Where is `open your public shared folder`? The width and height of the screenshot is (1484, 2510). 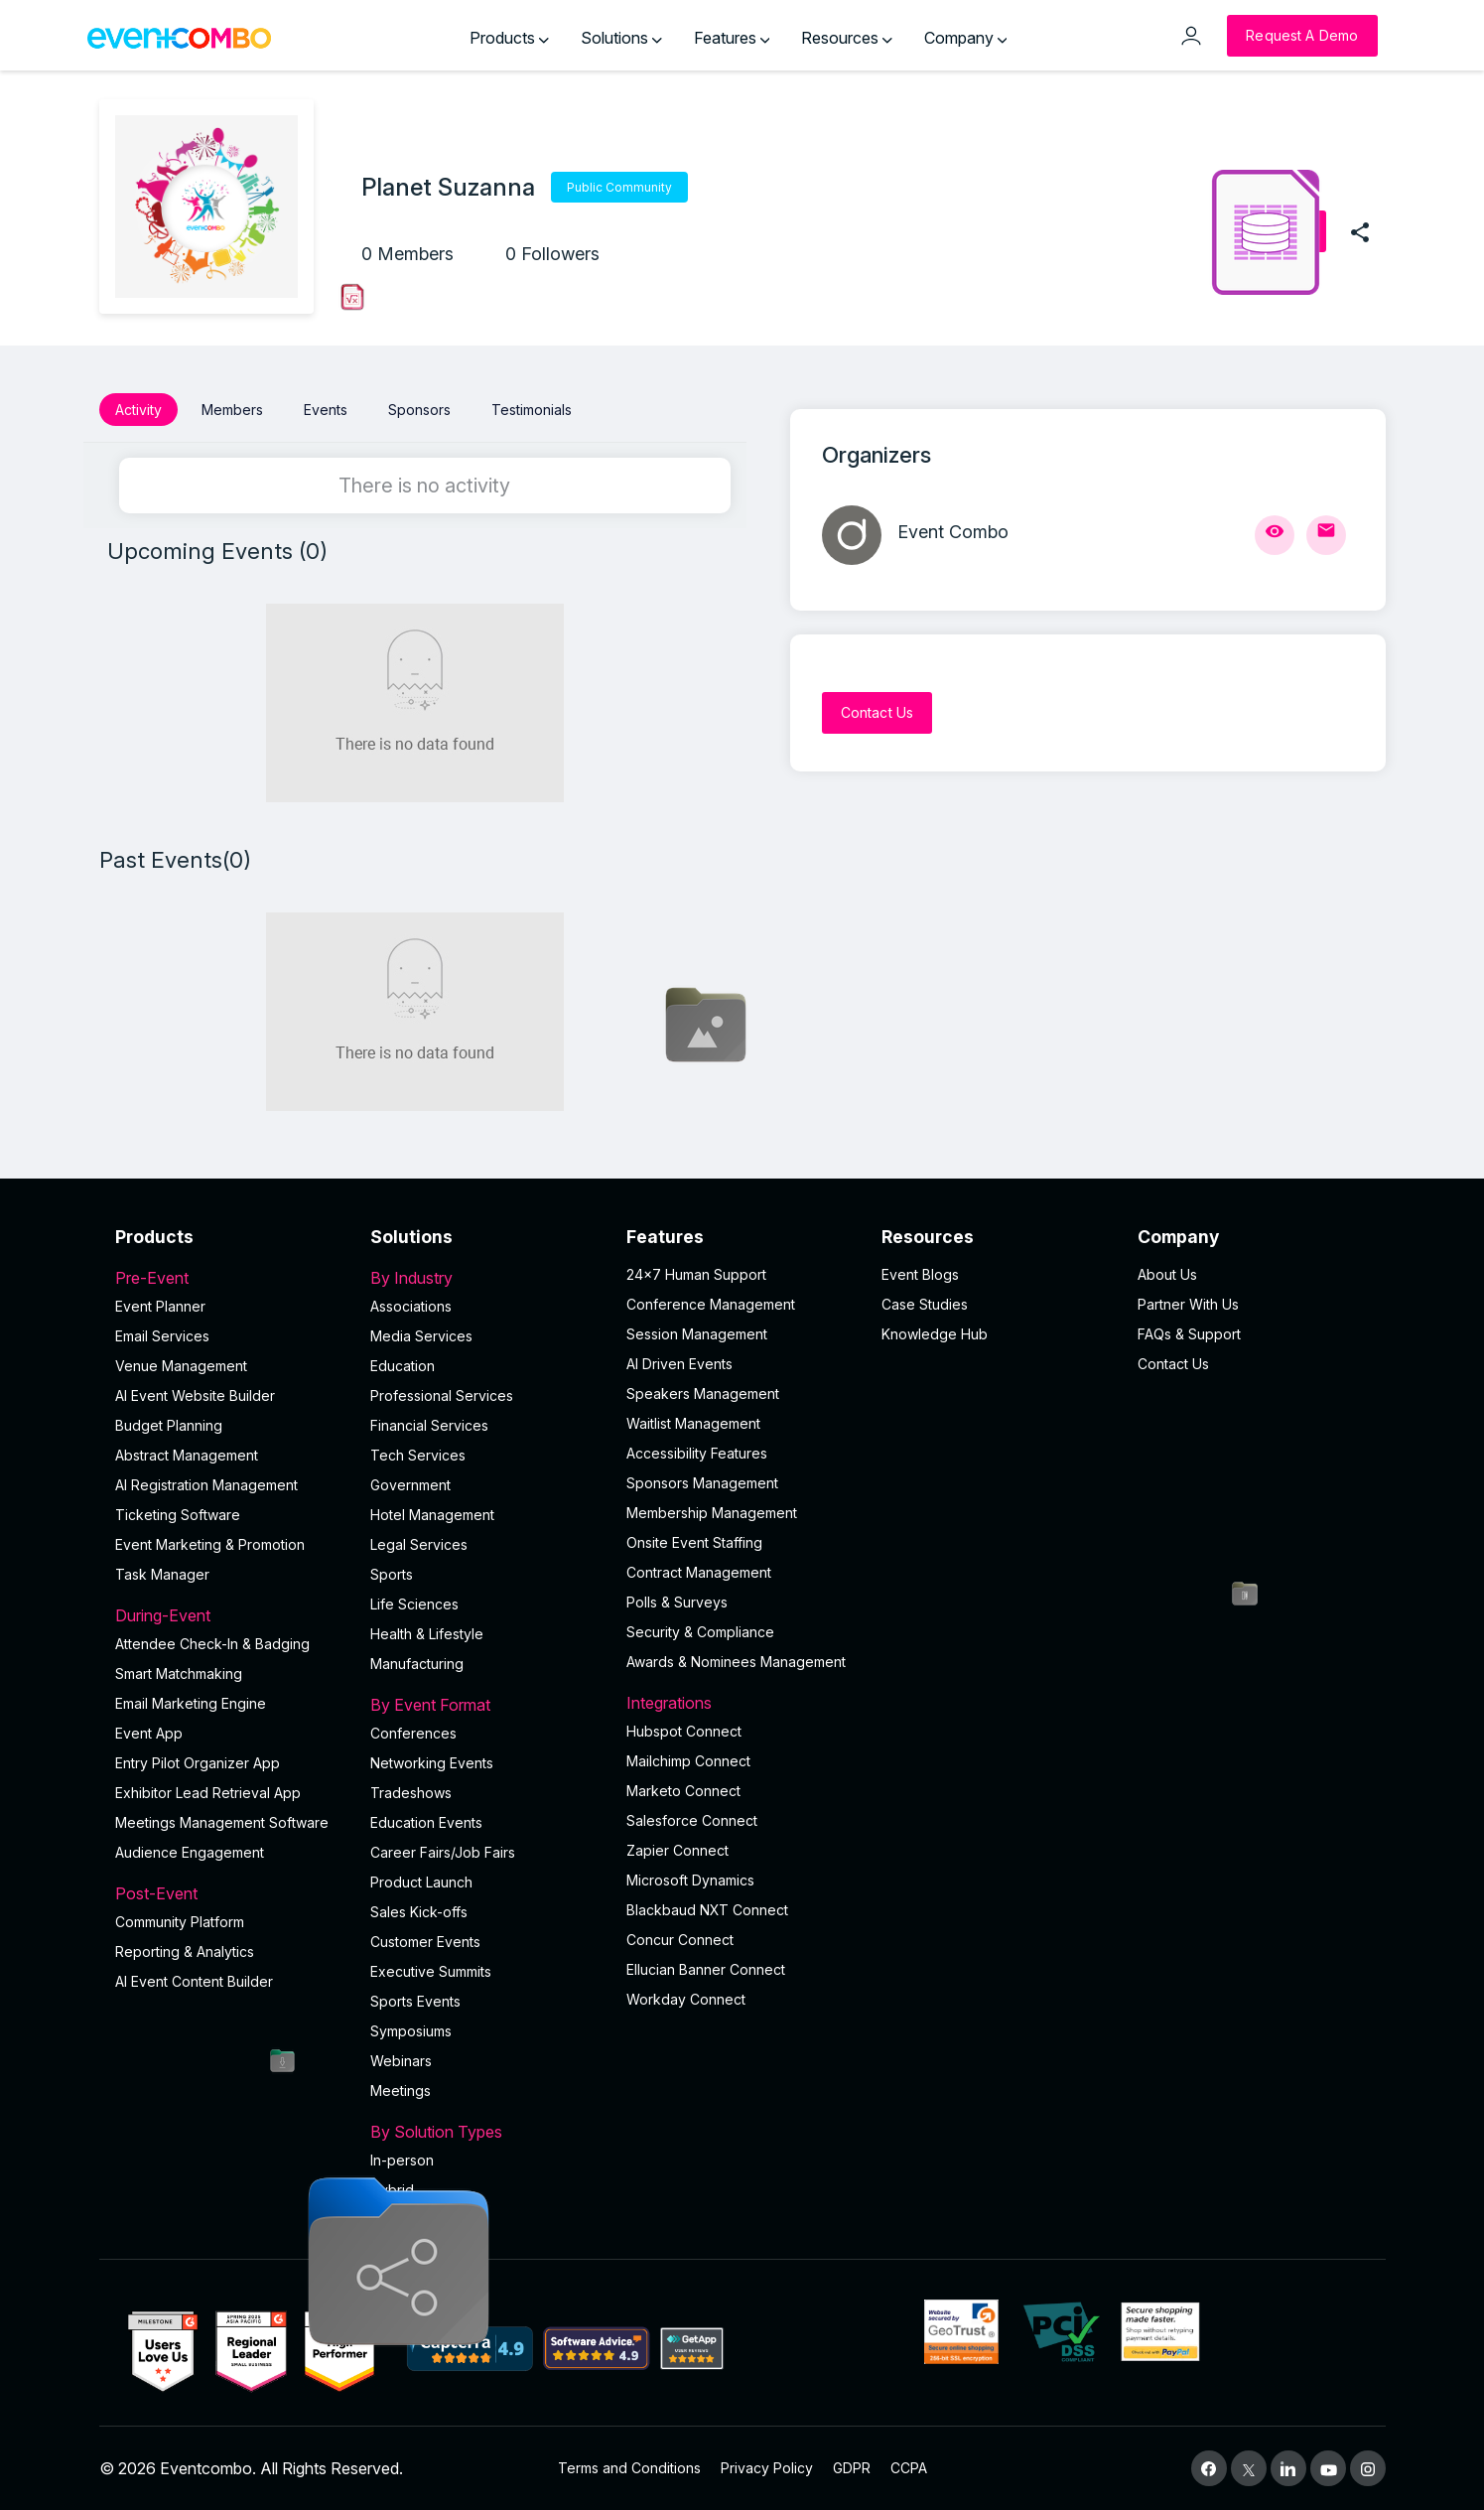
open your public shared folder is located at coordinates (398, 2261).